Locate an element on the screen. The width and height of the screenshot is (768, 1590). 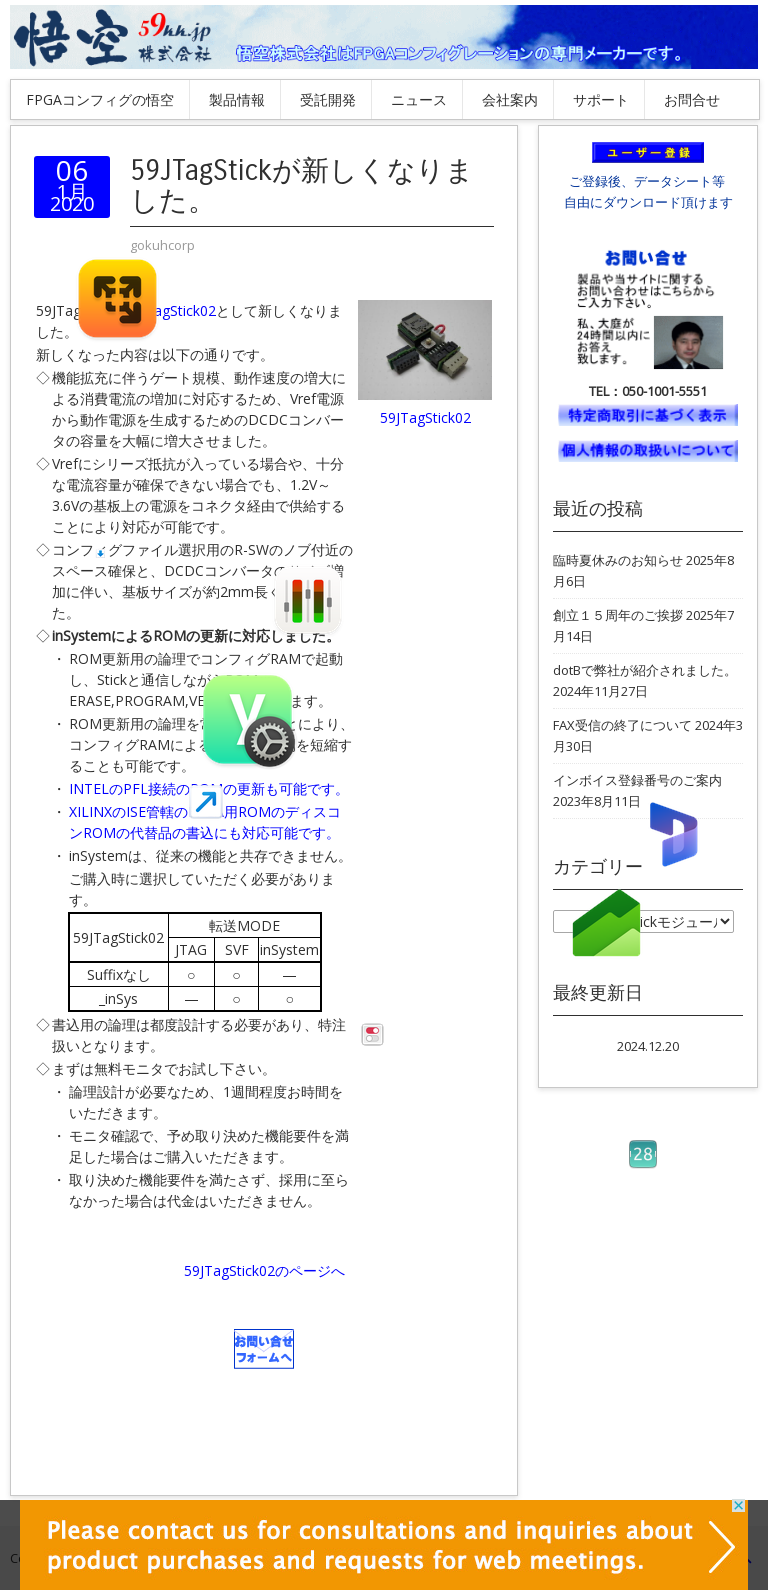
indicates a shortcut to another file or application is located at coordinates (206, 802).